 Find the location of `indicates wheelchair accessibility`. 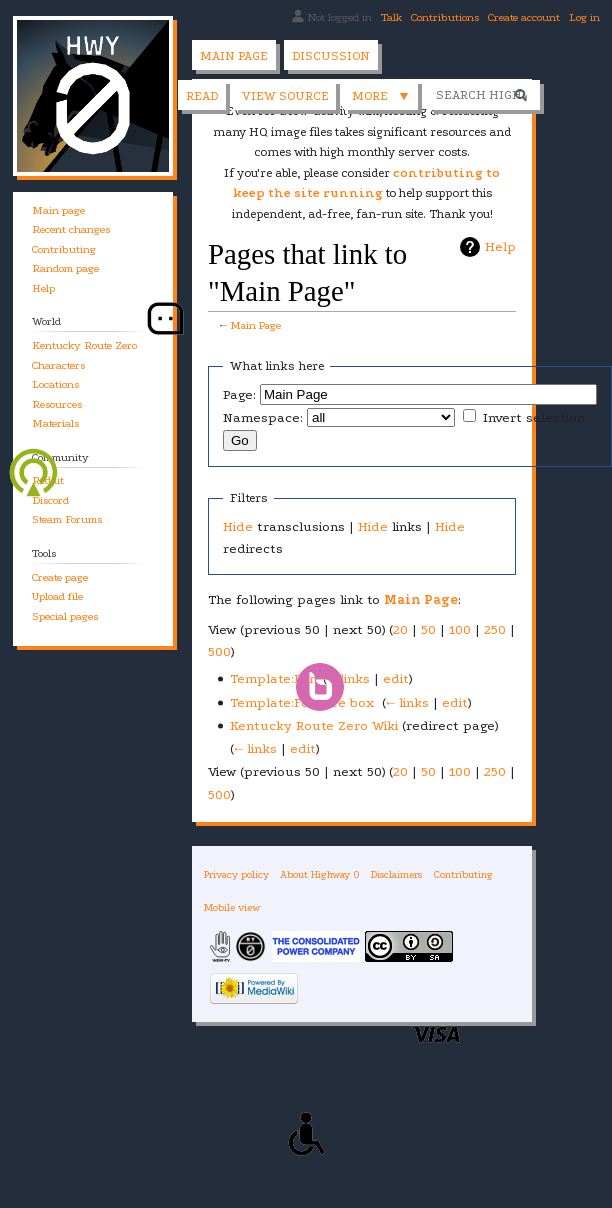

indicates wheelchair accessibility is located at coordinates (306, 1134).